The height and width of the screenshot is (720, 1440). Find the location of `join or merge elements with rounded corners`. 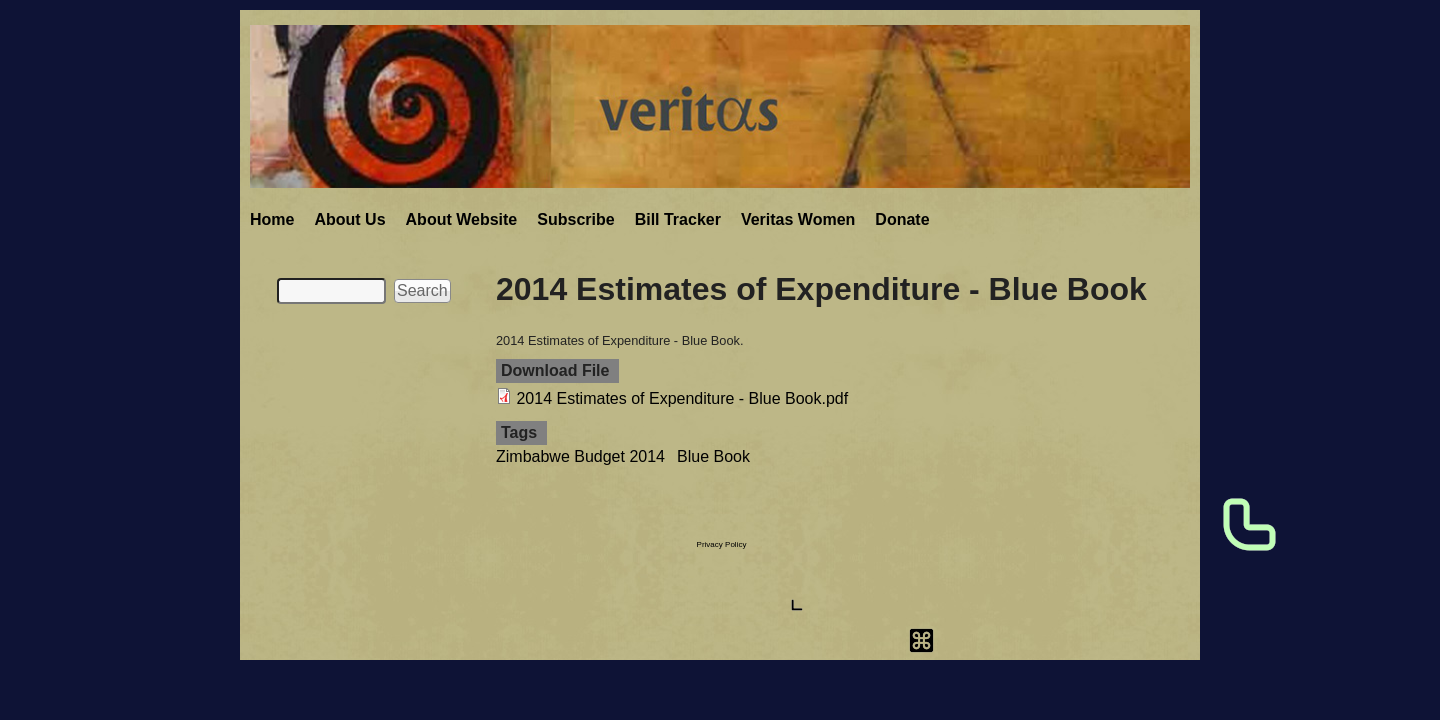

join or merge elements with rounded corners is located at coordinates (1249, 524).